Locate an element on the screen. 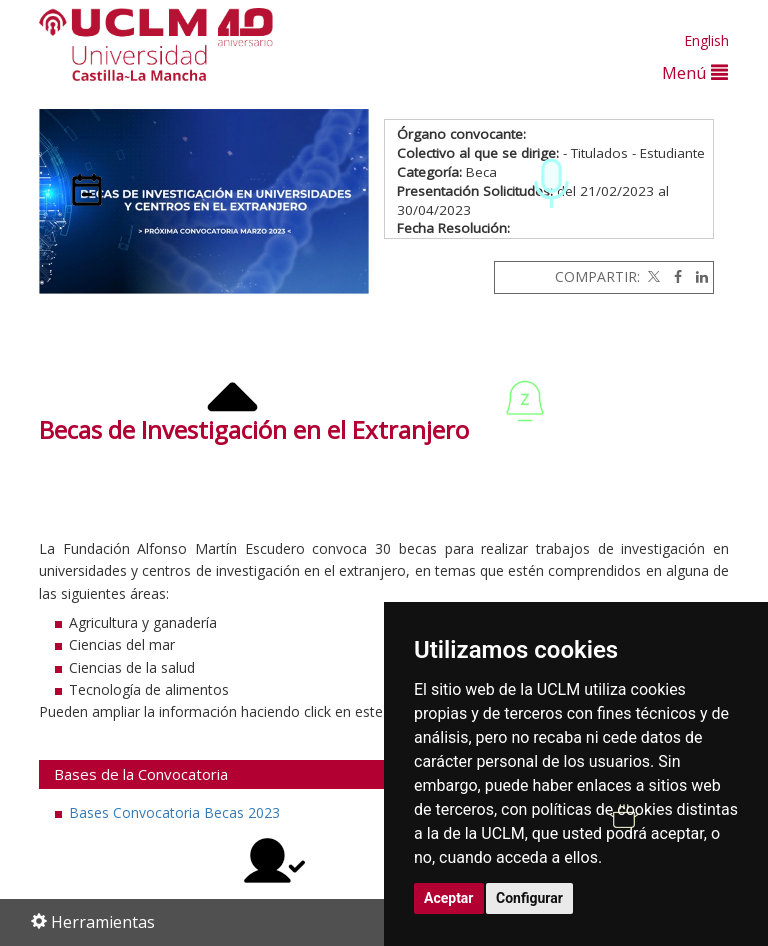 This screenshot has height=946, width=768. remove an event from calendar is located at coordinates (87, 191).